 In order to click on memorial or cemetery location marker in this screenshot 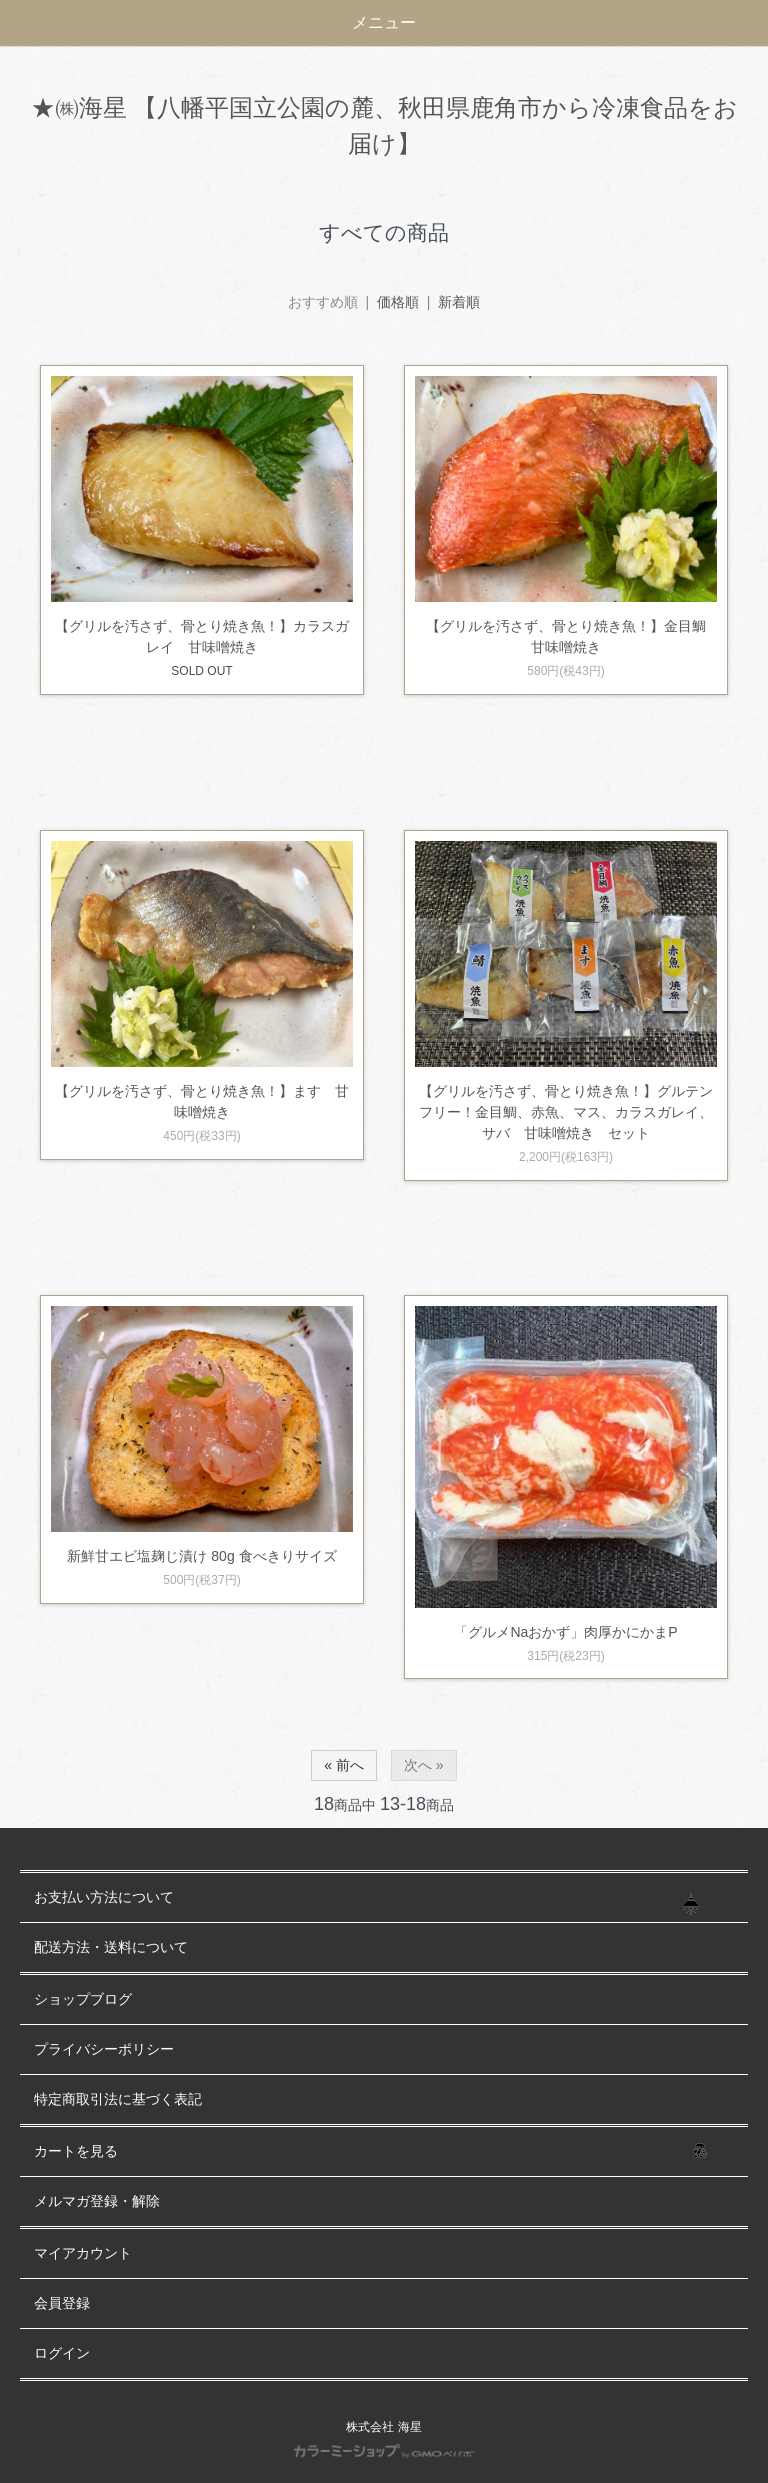, I will do `click(700, 2150)`.